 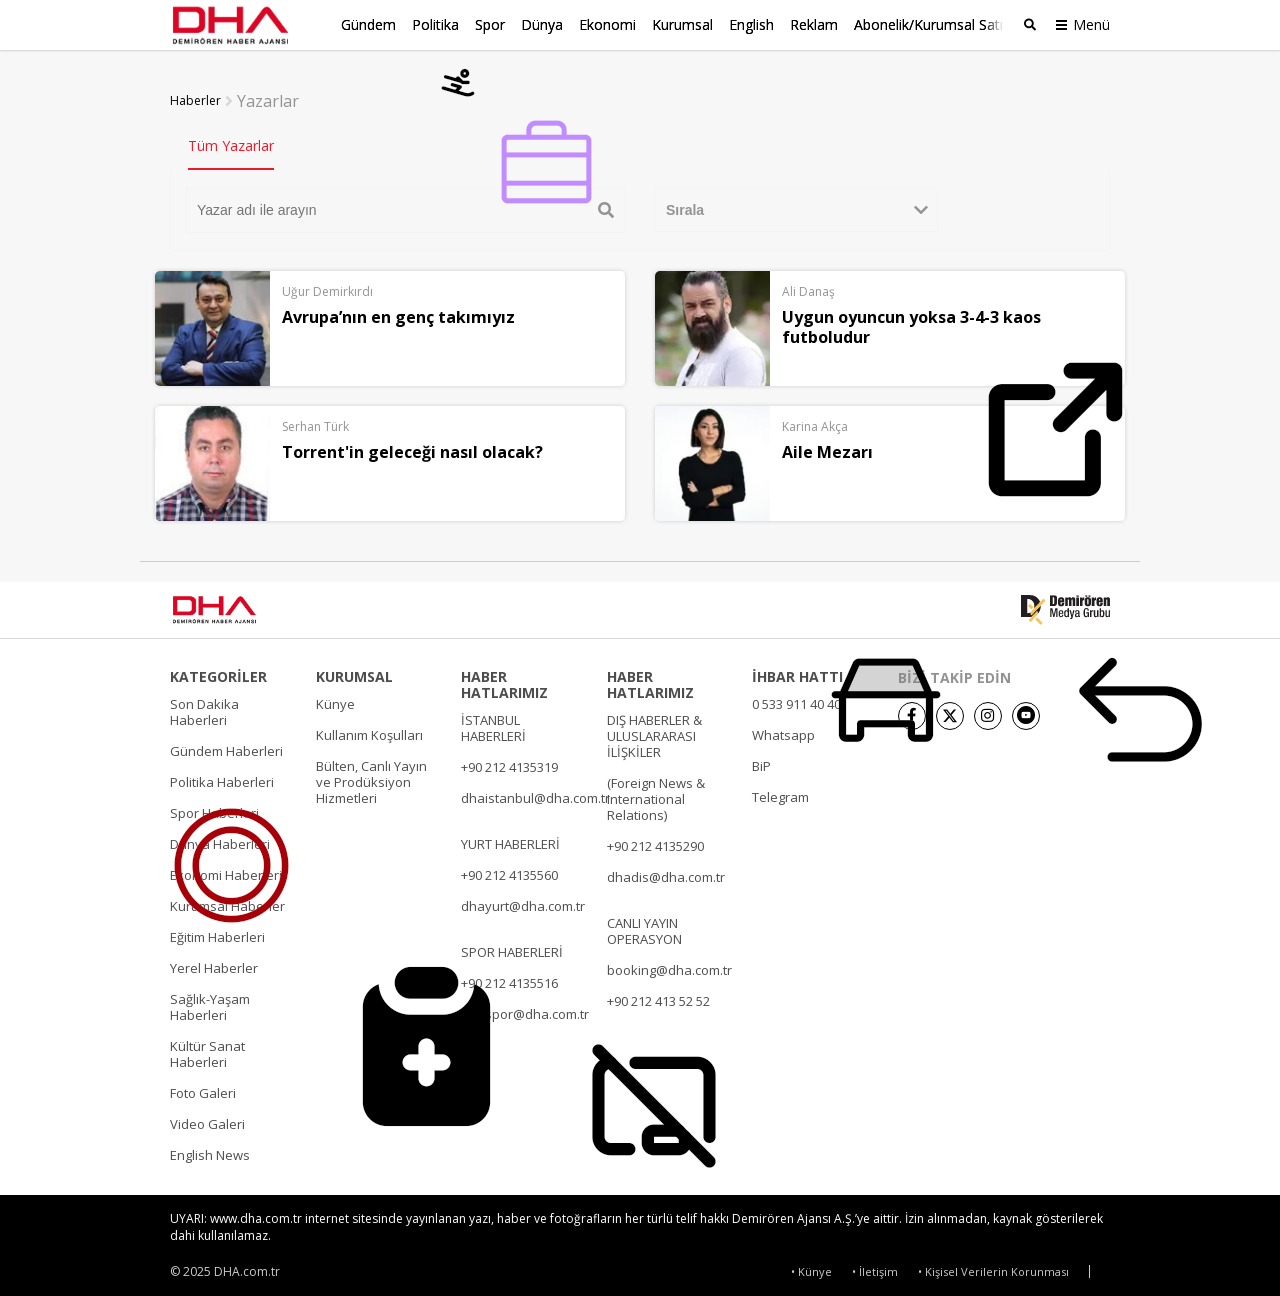 What do you see at coordinates (1140, 714) in the screenshot?
I see `undo last action` at bounding box center [1140, 714].